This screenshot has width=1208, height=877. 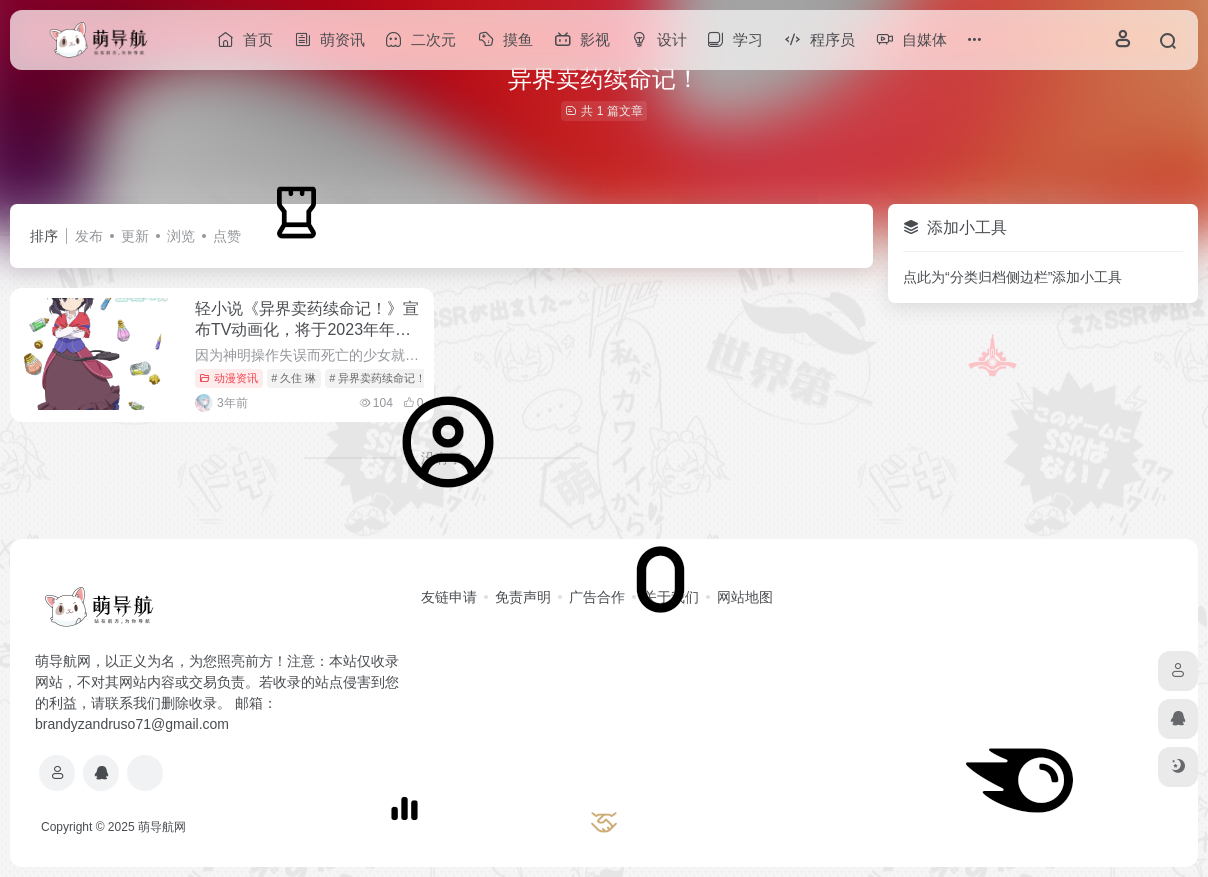 What do you see at coordinates (448, 442) in the screenshot?
I see `view your profile` at bounding box center [448, 442].